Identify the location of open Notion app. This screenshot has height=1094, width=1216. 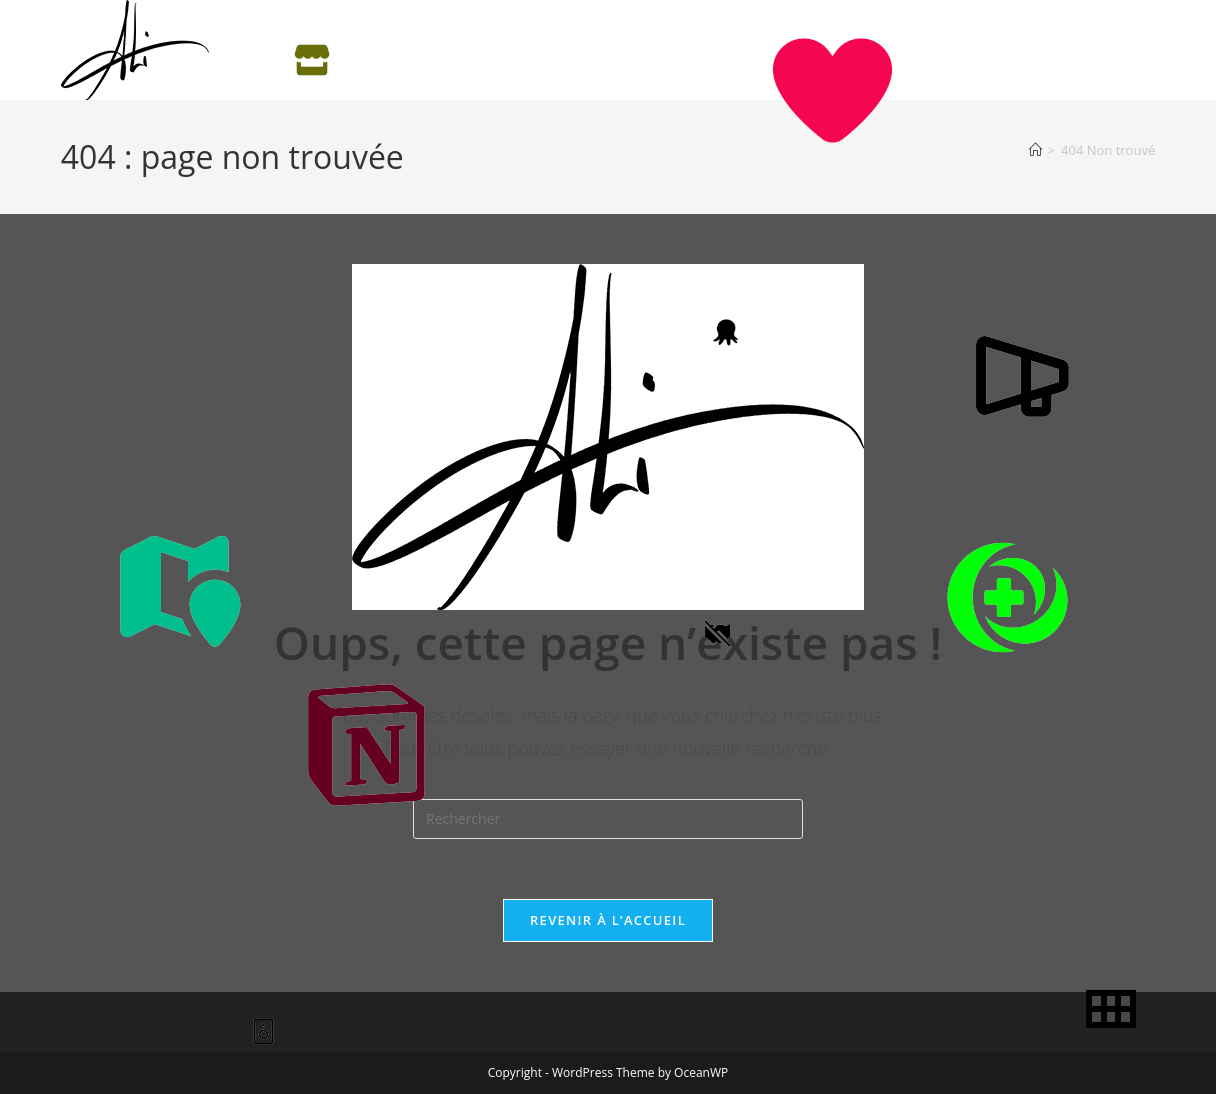
(369, 745).